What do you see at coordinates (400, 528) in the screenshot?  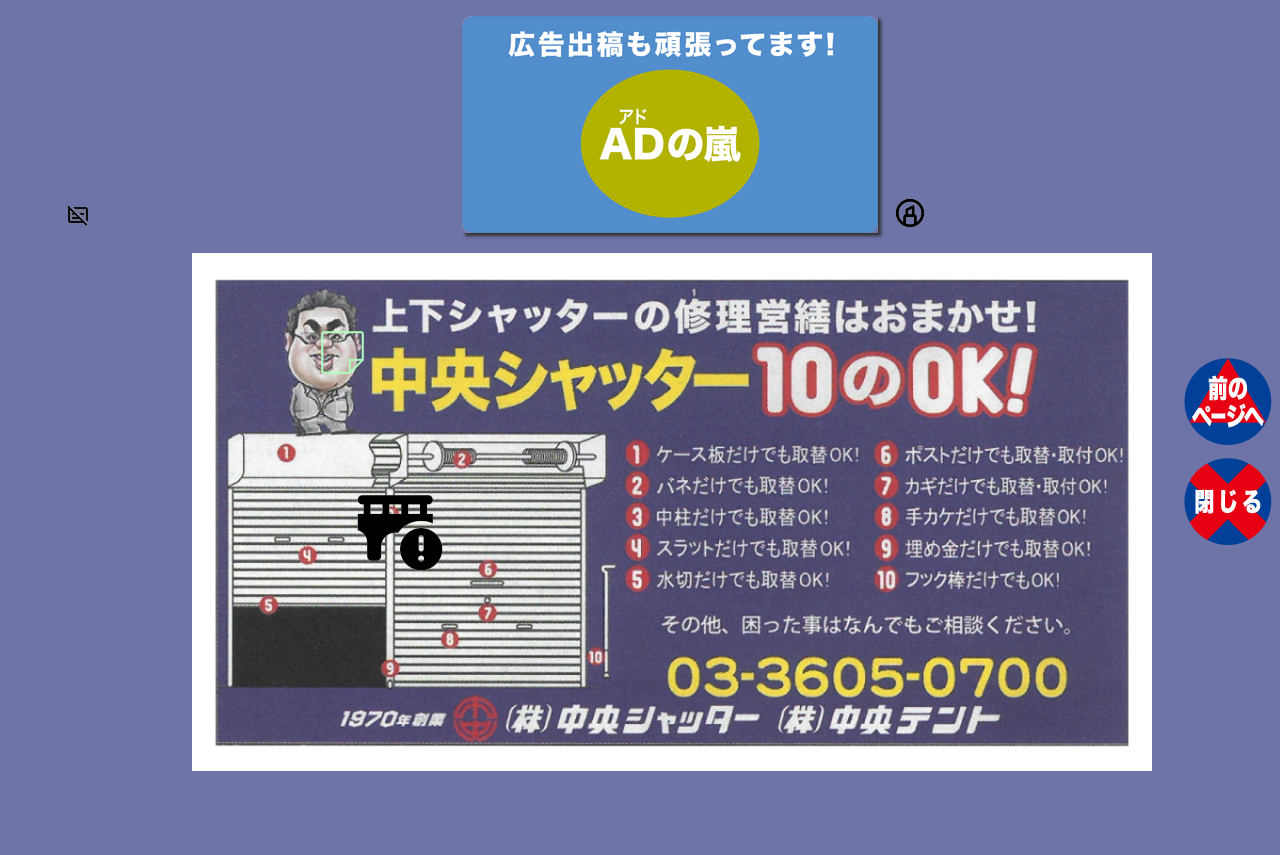 I see `bridge alert or infrastructure warning` at bounding box center [400, 528].